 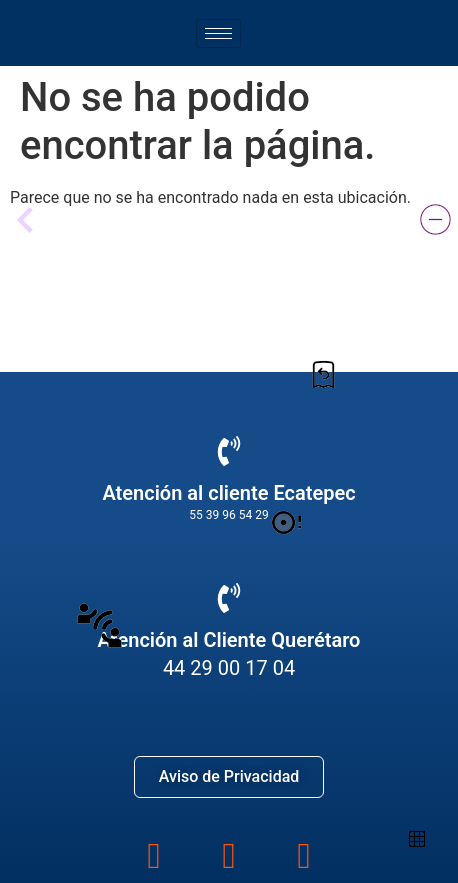 I want to click on remove an item from a list or cart, so click(x=435, y=219).